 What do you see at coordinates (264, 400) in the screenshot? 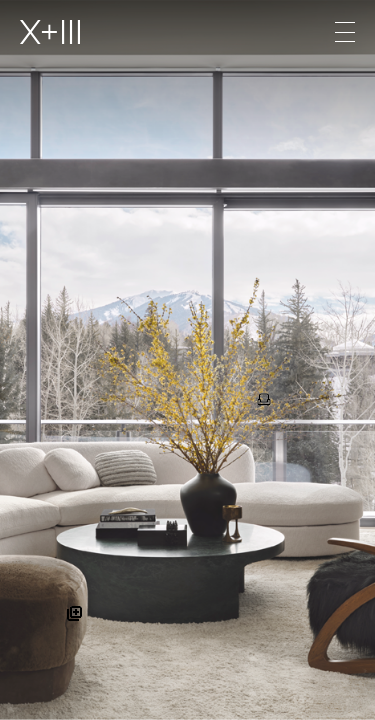
I see `browse furniture or home decor items` at bounding box center [264, 400].